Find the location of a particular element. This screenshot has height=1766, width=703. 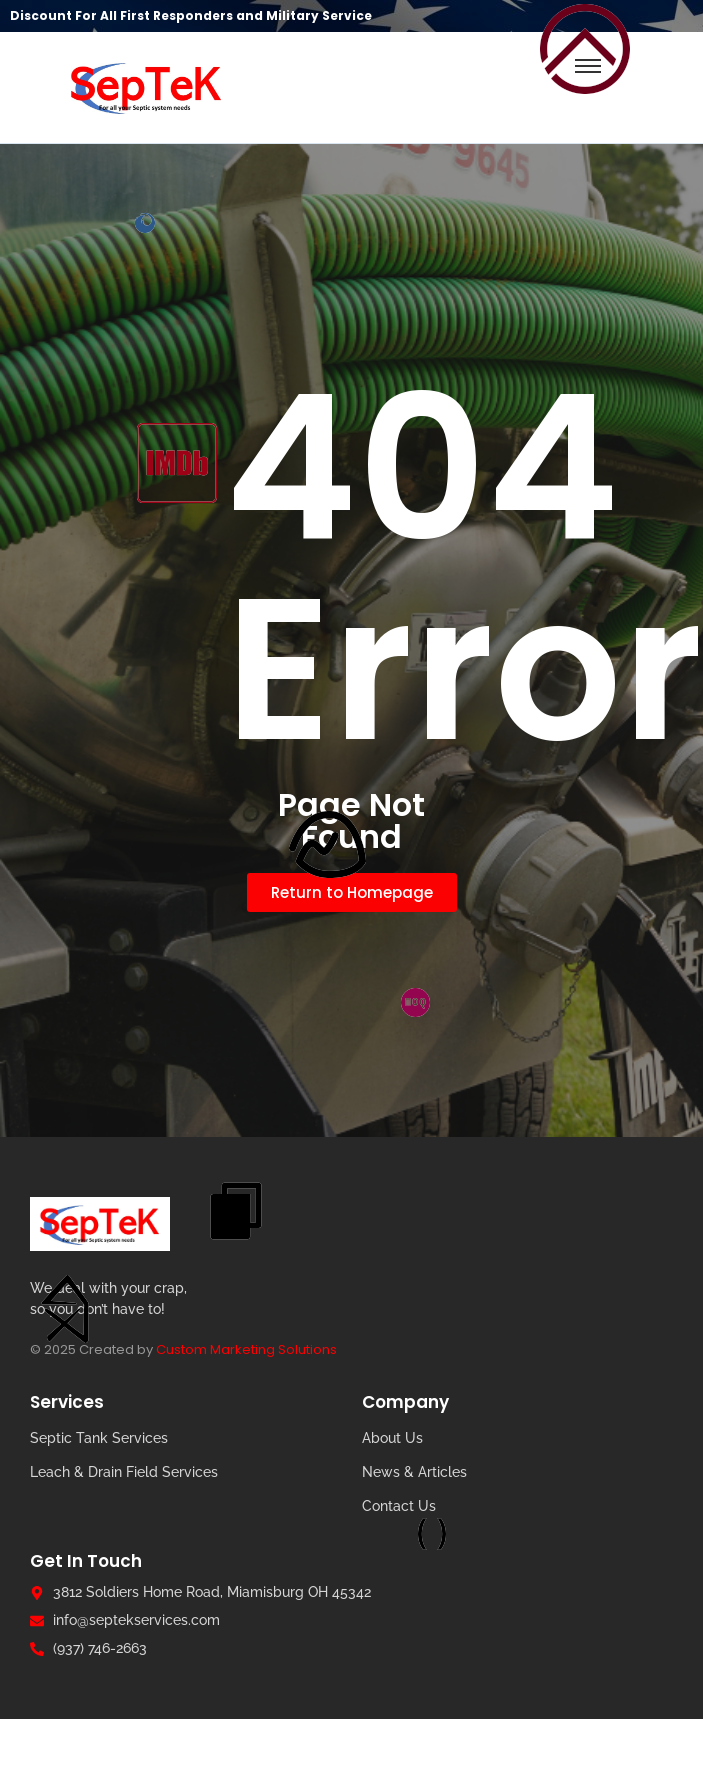

moq library or framework logo is located at coordinates (415, 1002).